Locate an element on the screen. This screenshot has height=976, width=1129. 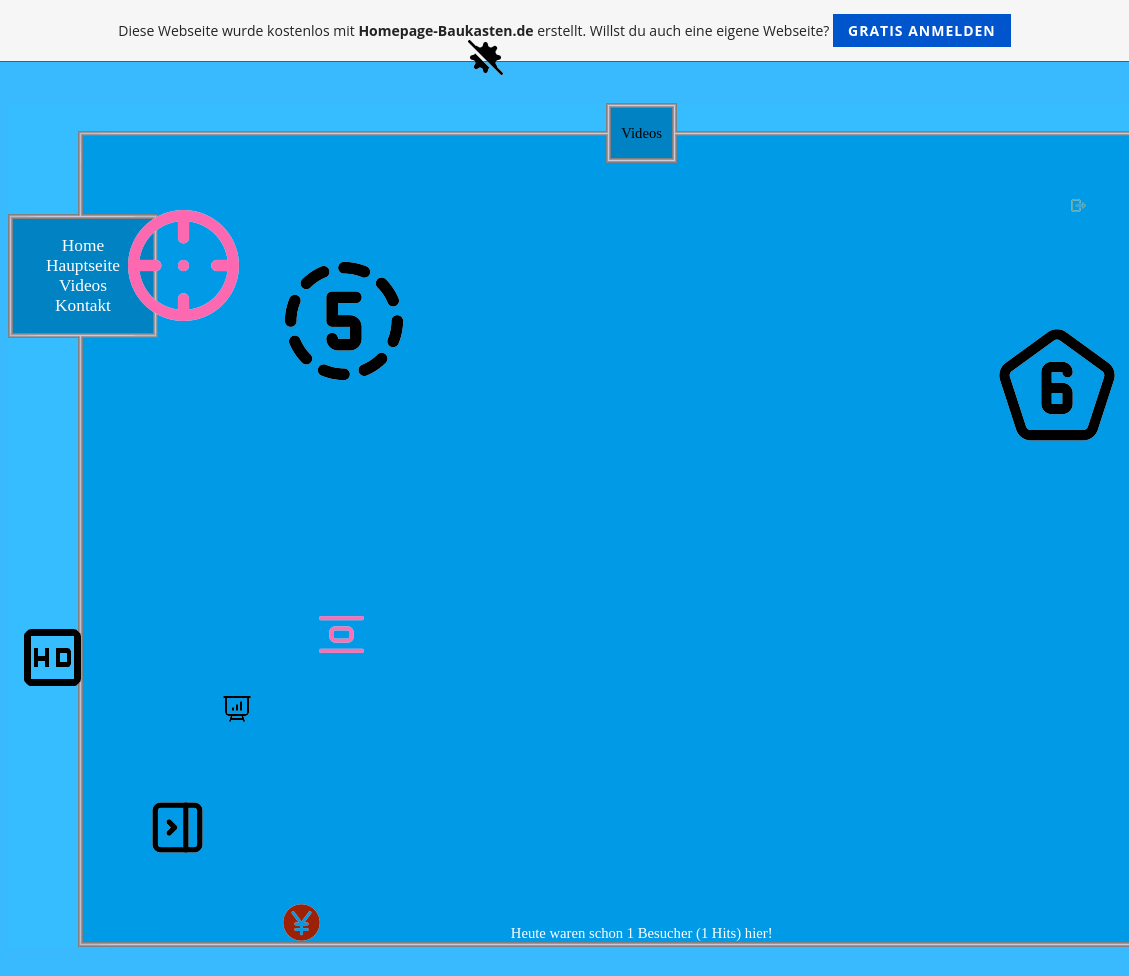
indicates virus-free or no threats detected is located at coordinates (485, 57).